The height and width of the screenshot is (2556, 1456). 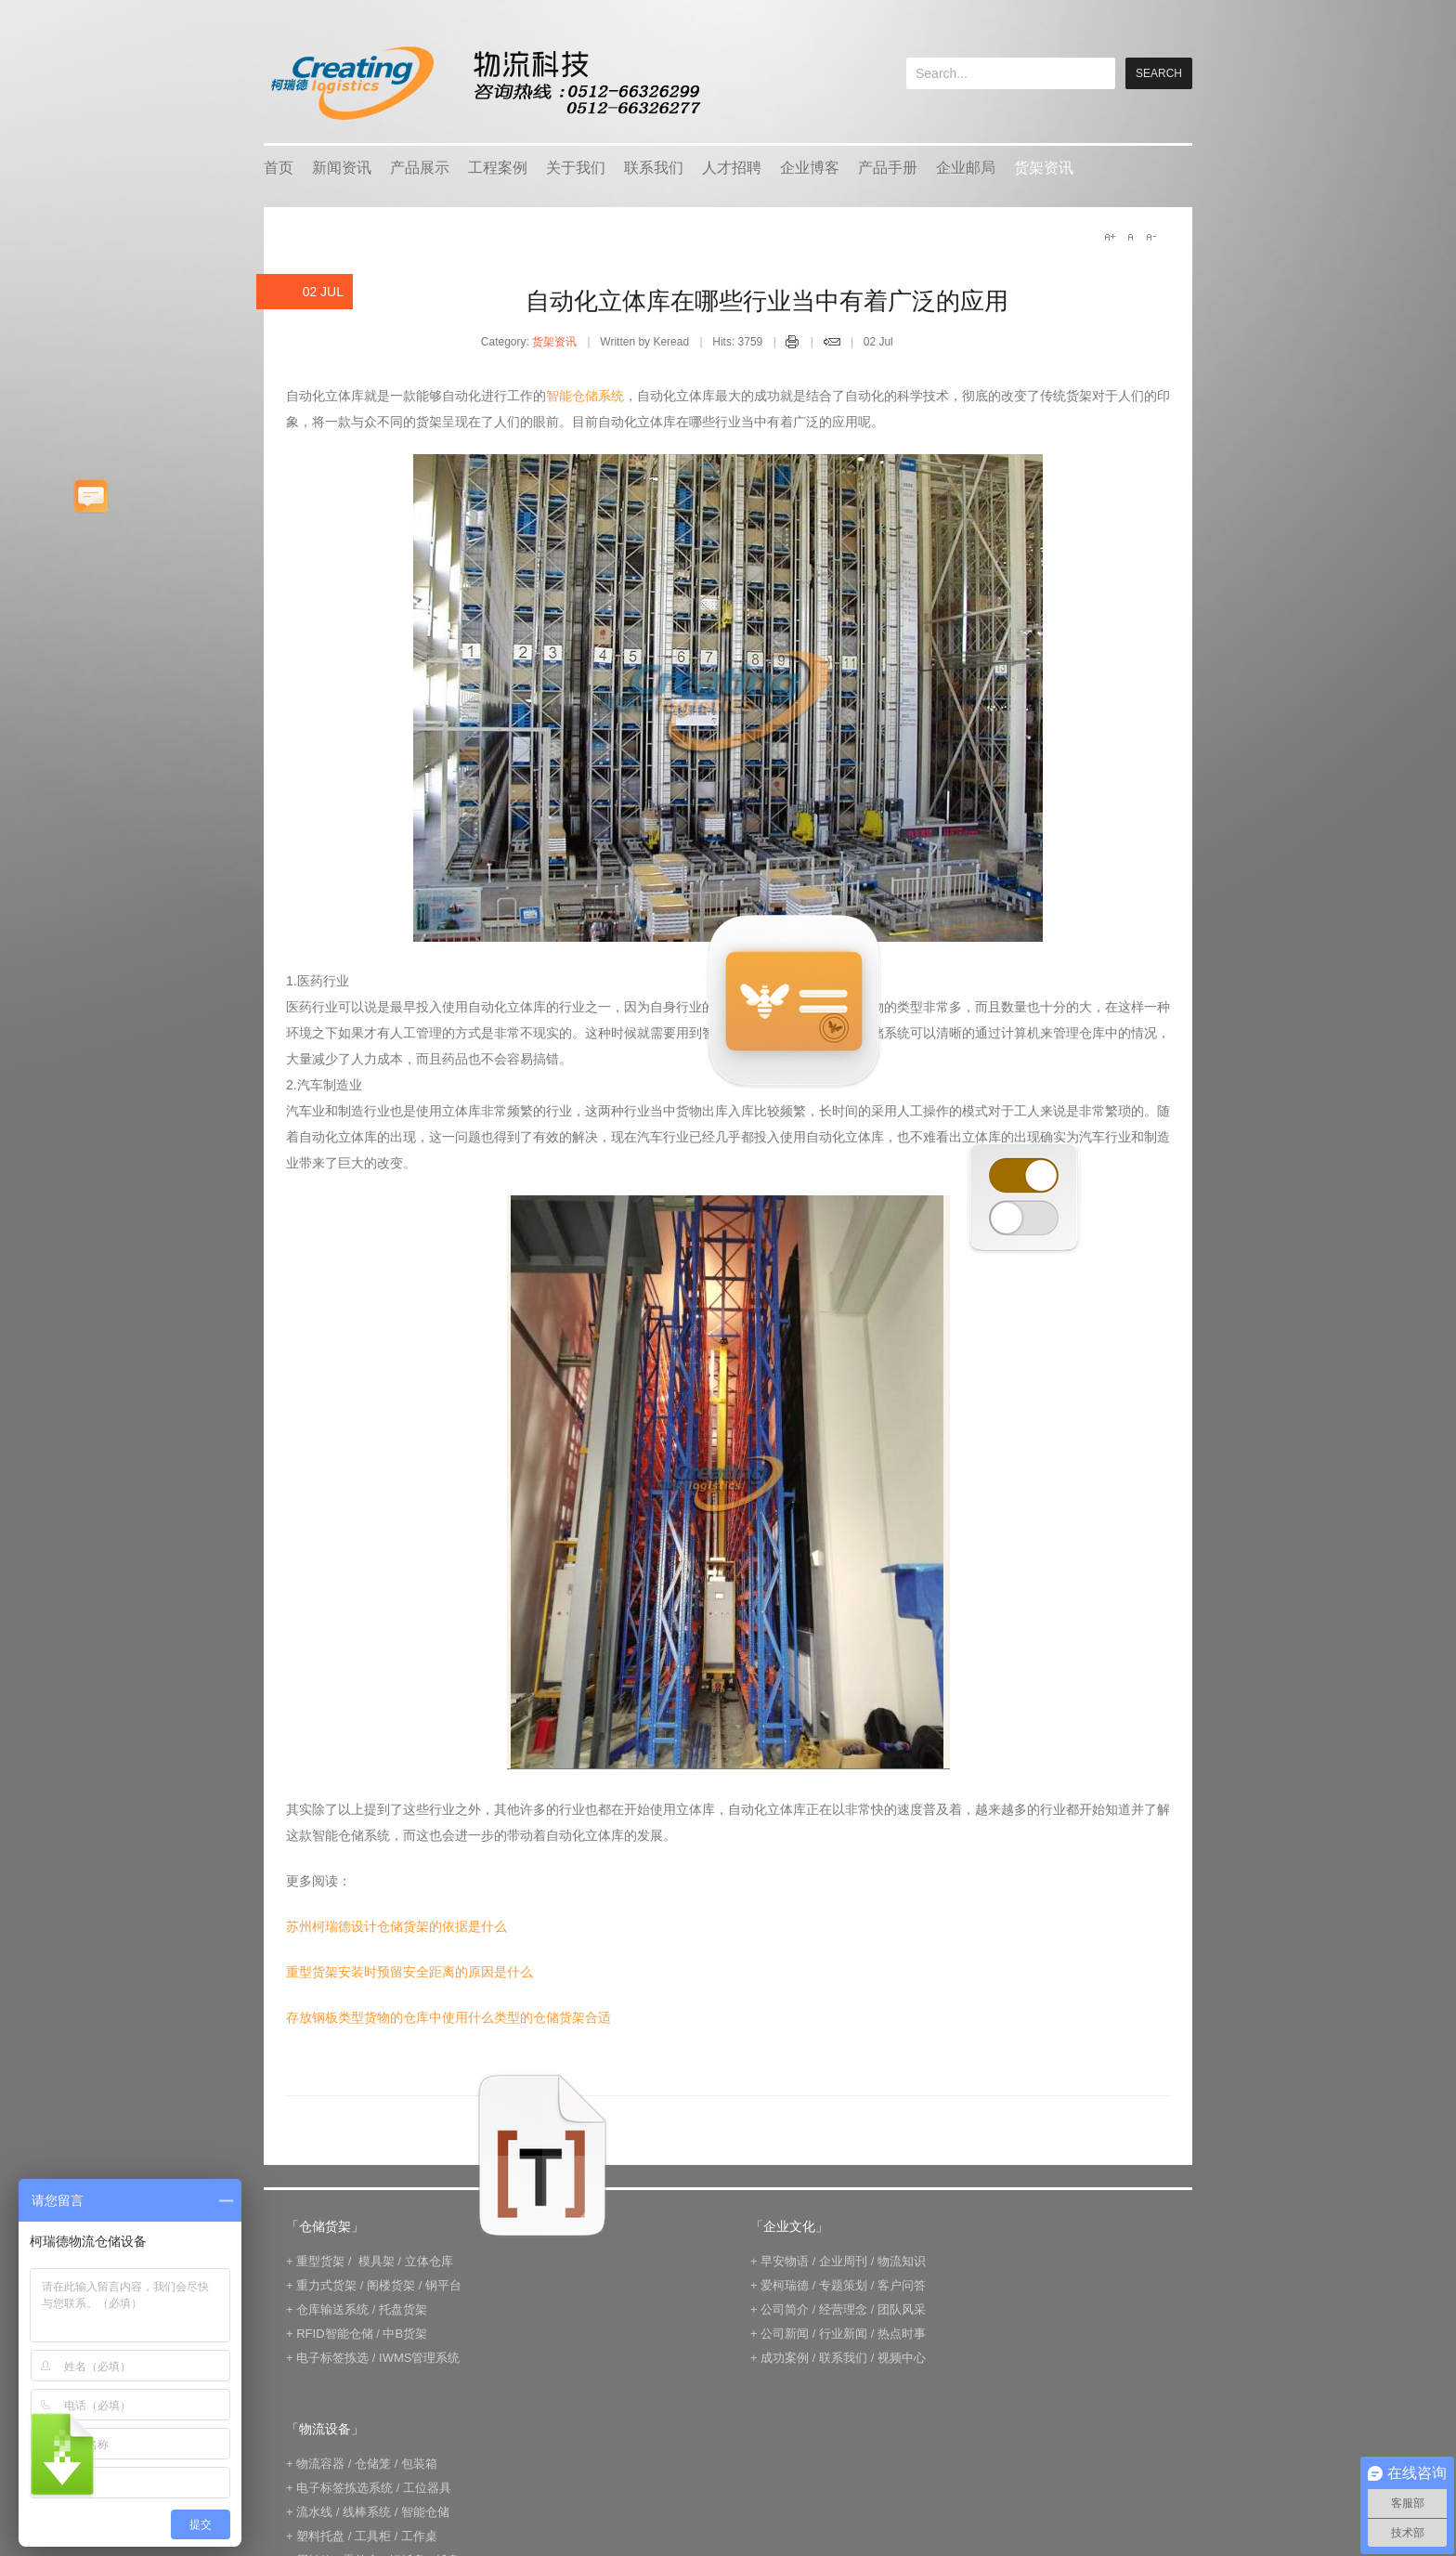 What do you see at coordinates (1023, 1196) in the screenshot?
I see `open system tweaks or settings customization` at bounding box center [1023, 1196].